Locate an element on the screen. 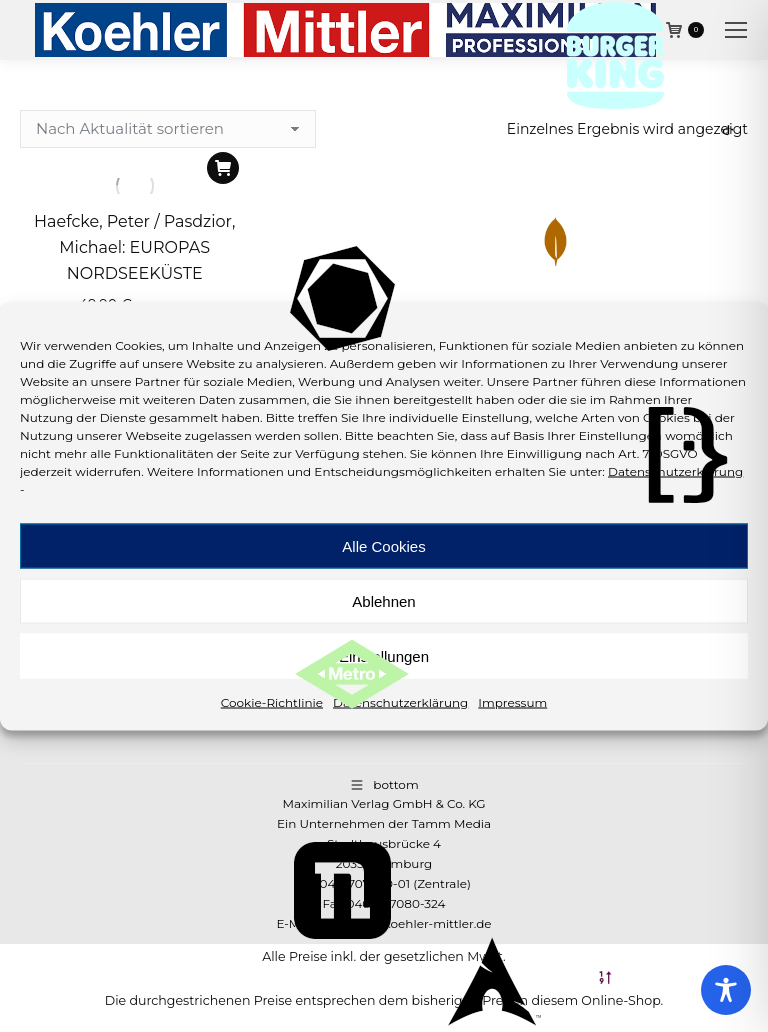 The height and width of the screenshot is (1032, 768). open the Metro de Madrid transit app is located at coordinates (352, 674).